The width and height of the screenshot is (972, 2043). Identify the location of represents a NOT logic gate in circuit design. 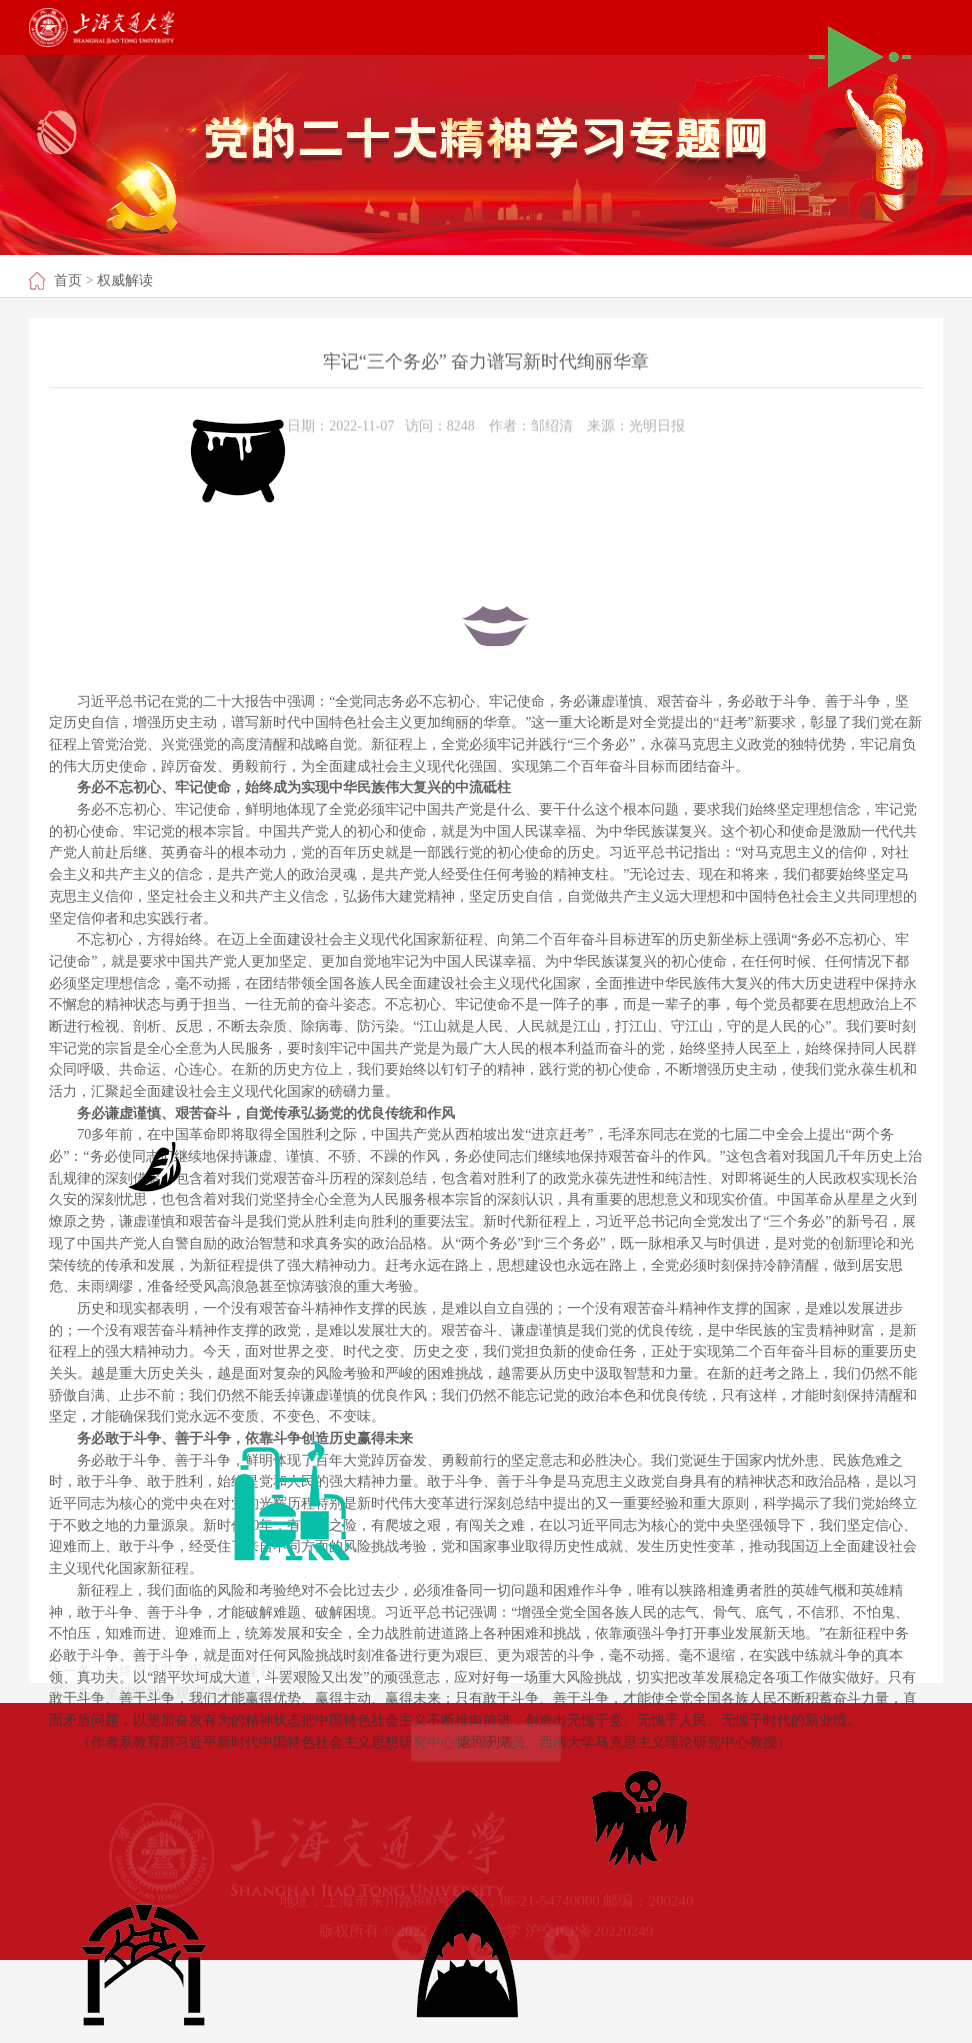
(860, 57).